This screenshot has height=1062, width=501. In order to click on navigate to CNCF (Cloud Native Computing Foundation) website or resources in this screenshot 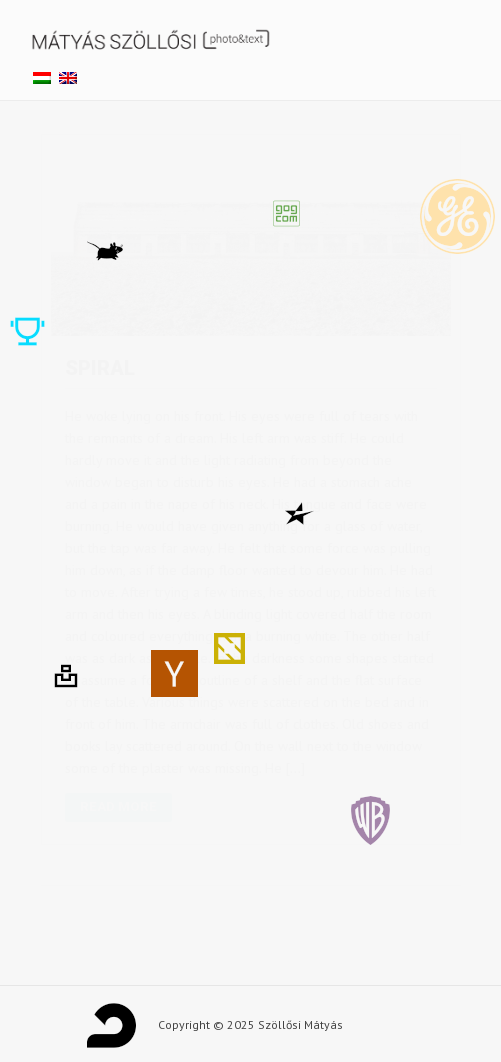, I will do `click(229, 648)`.